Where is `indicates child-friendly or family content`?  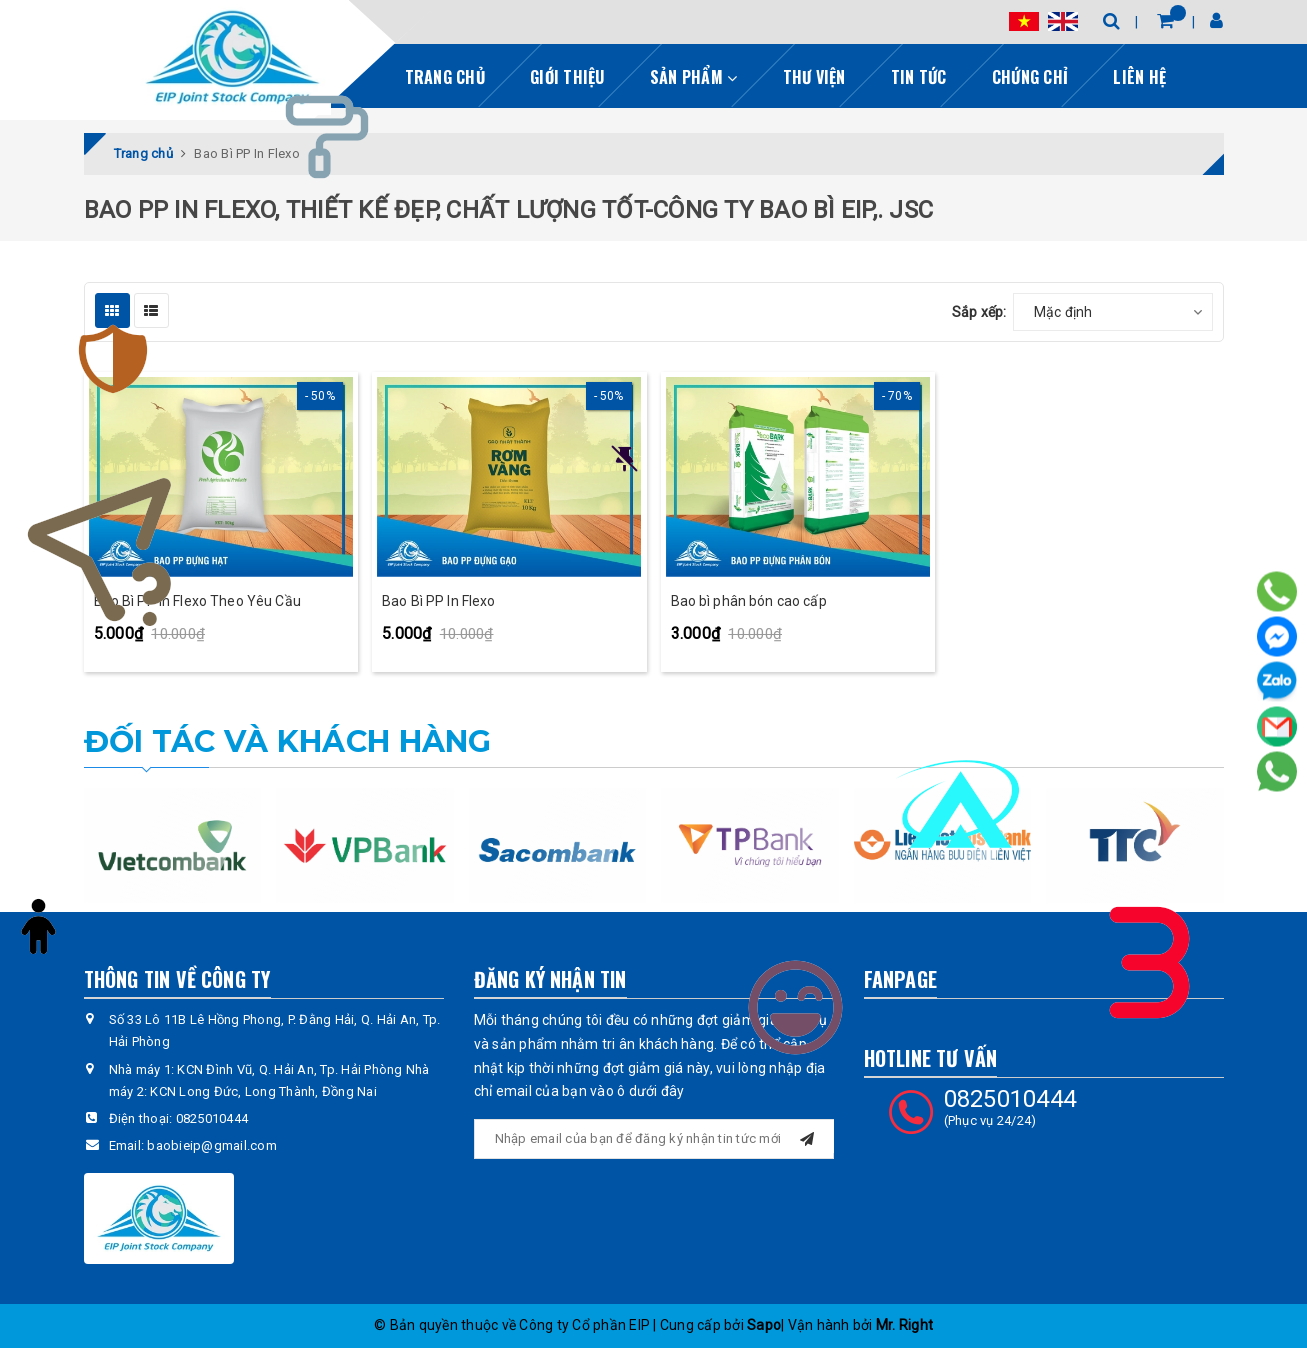 indicates child-friendly or family content is located at coordinates (38, 926).